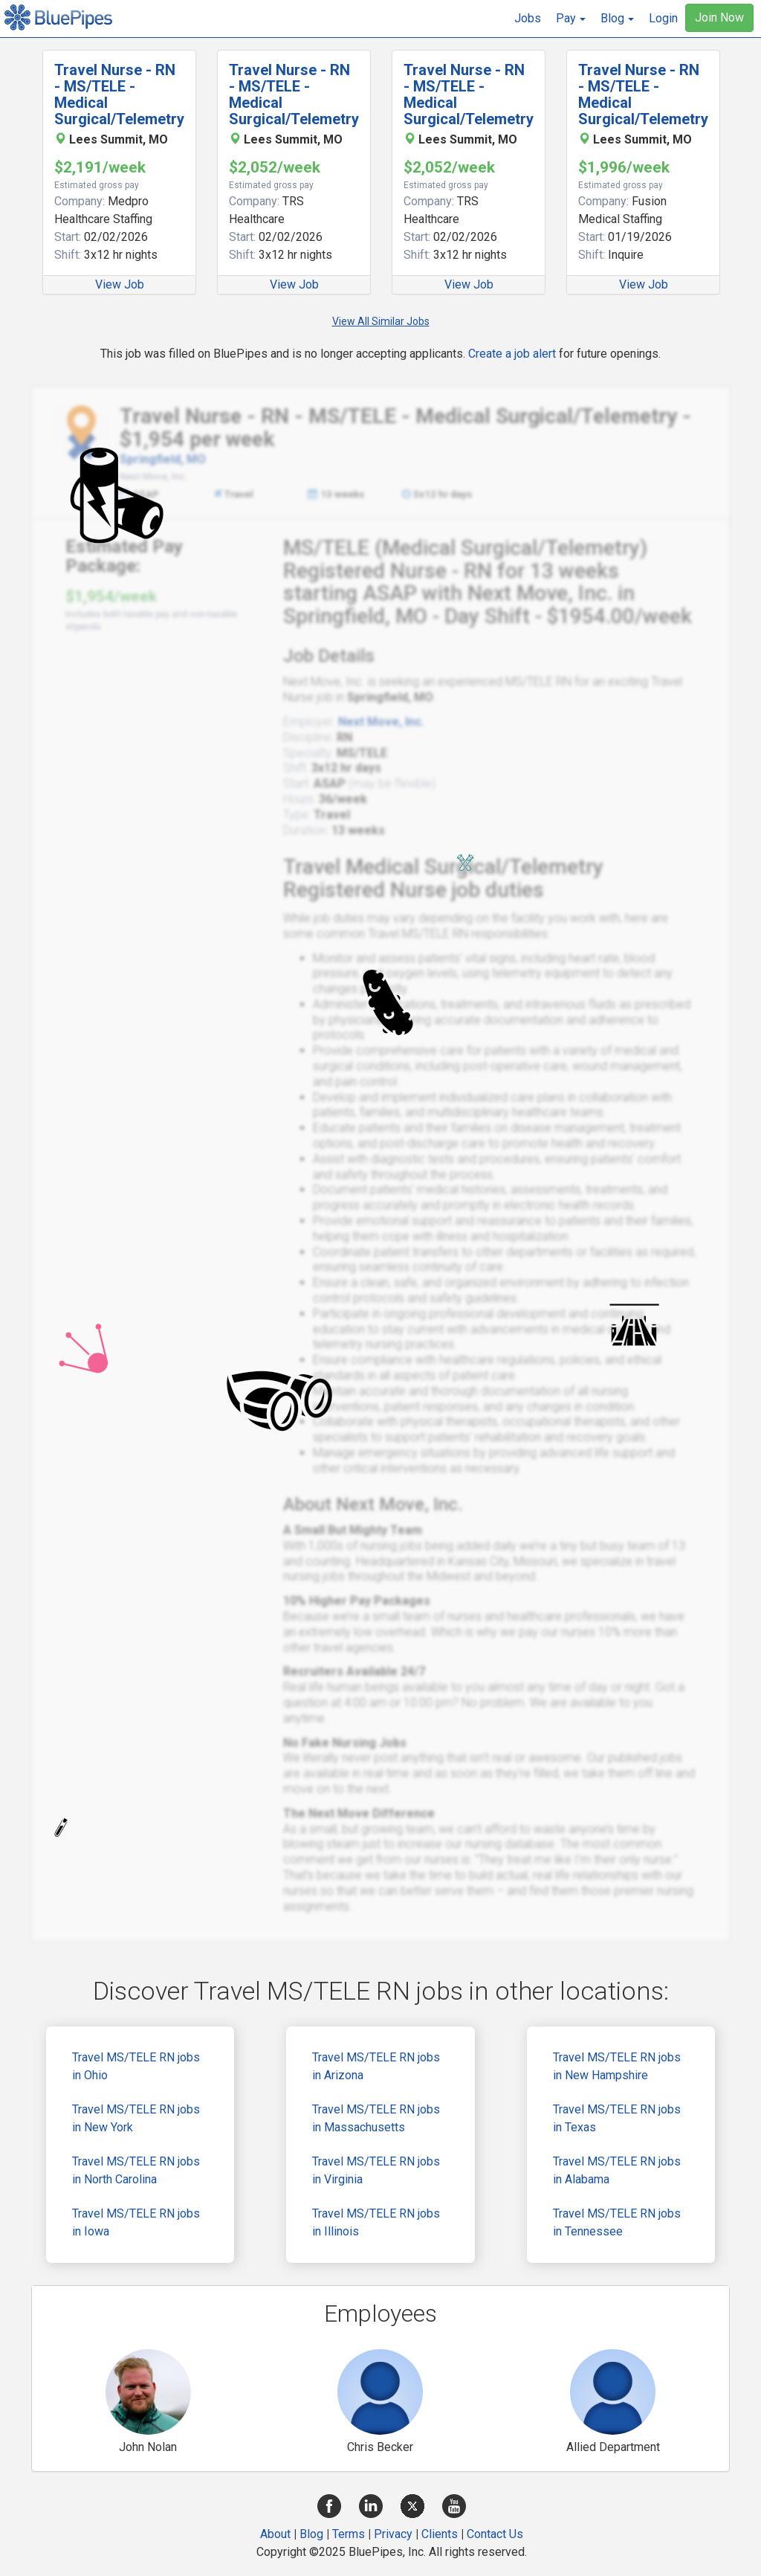  What do you see at coordinates (388, 1002) in the screenshot?
I see `select pickle as a food item or ingredient` at bounding box center [388, 1002].